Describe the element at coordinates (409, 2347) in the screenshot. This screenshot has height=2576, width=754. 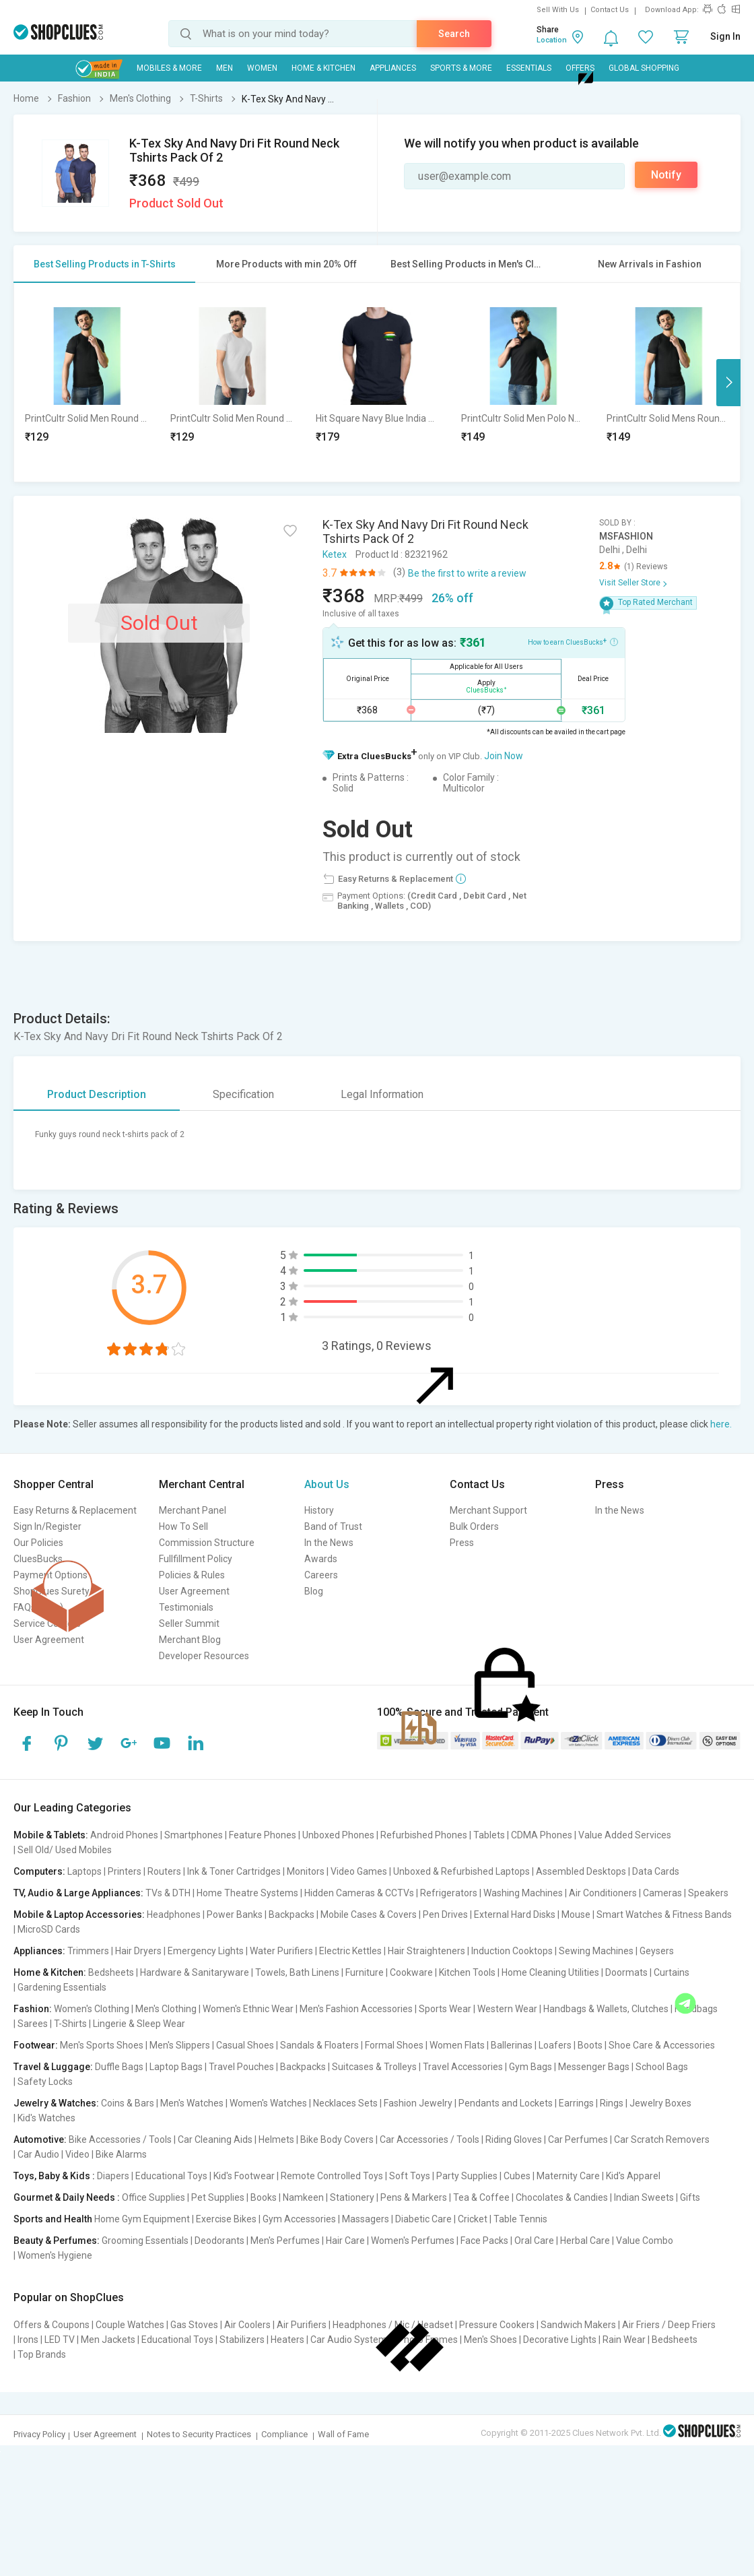
I see `palo alto networks company logo` at that location.